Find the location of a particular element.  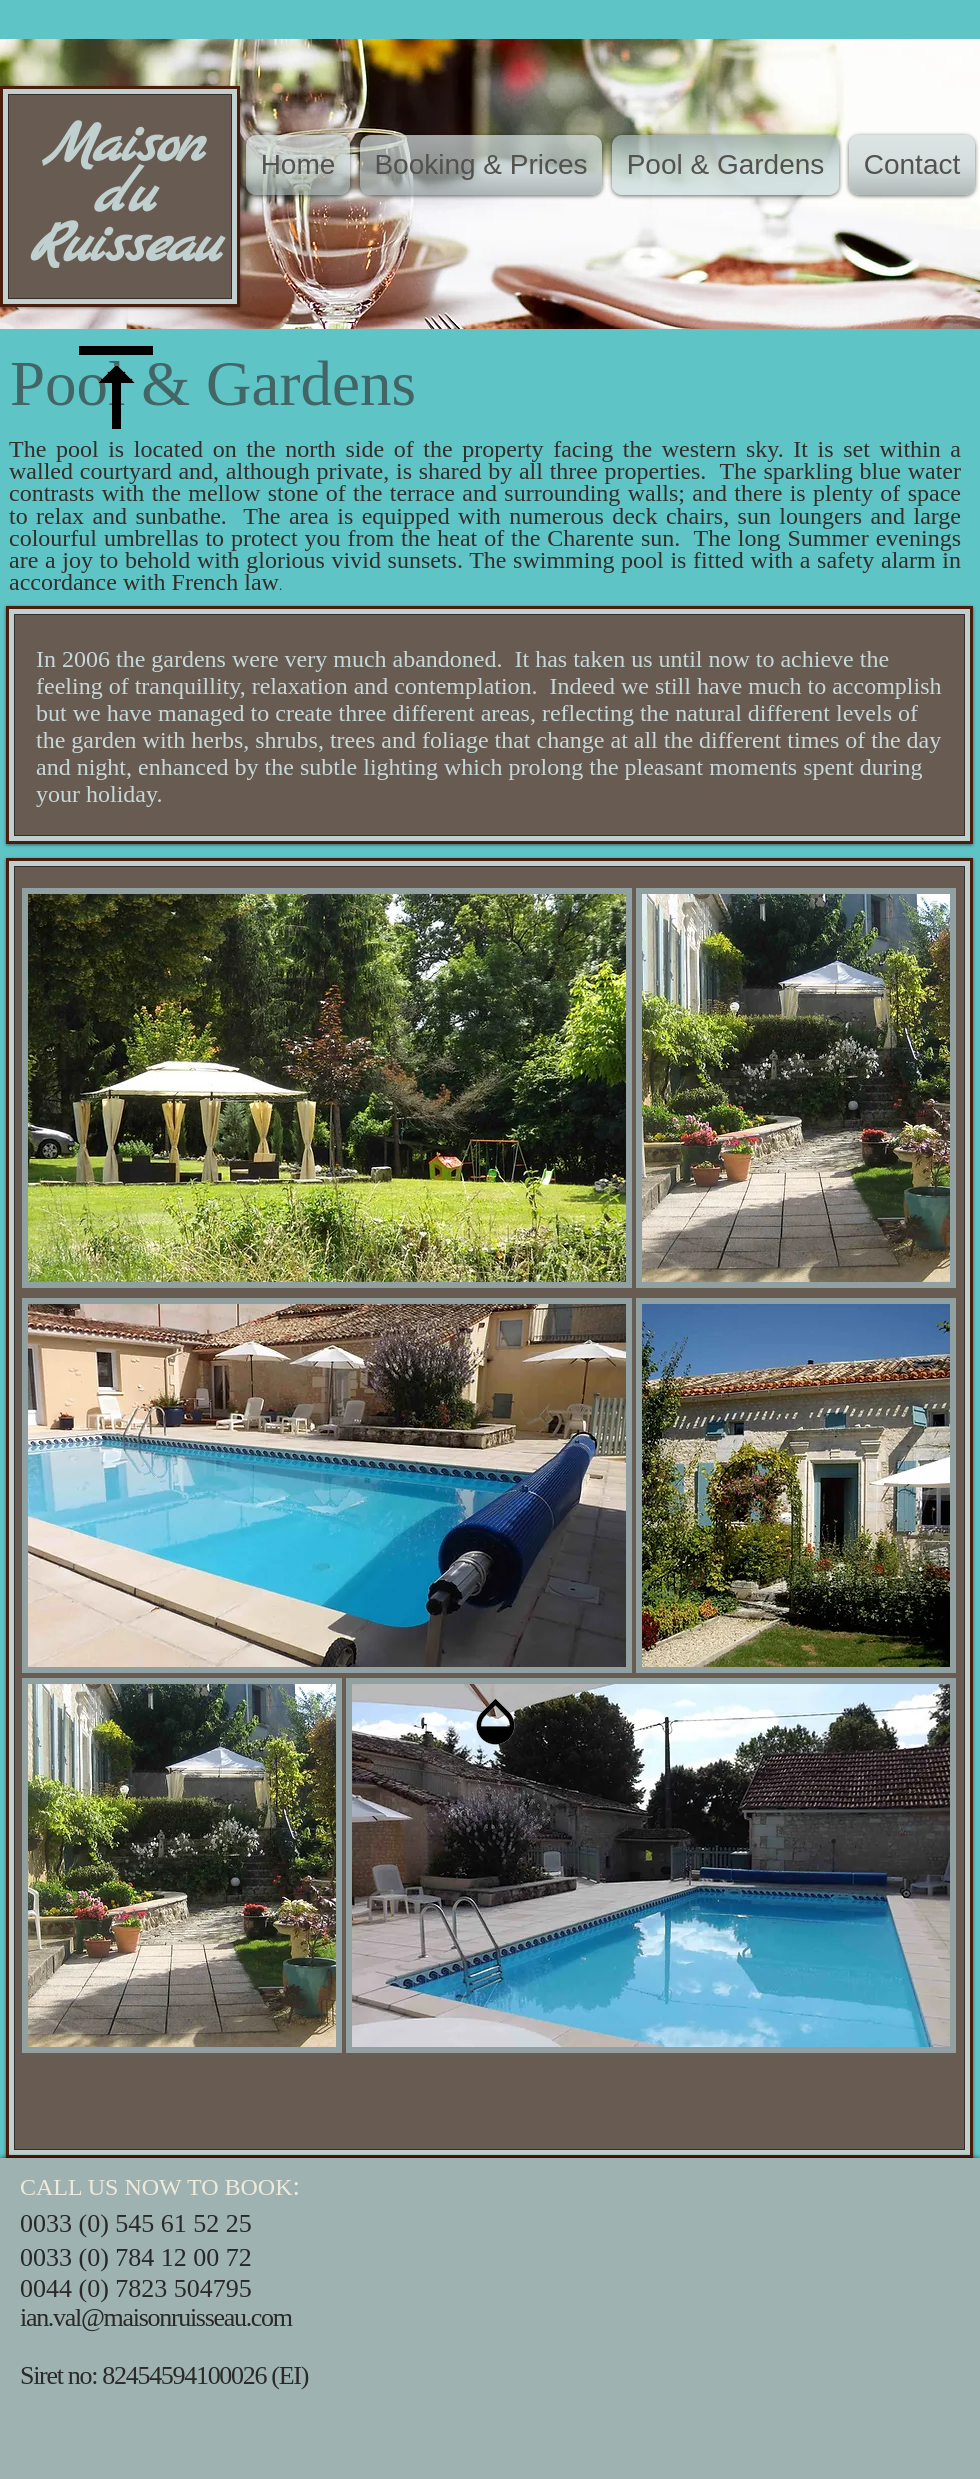

align content to top is located at coordinates (116, 387).